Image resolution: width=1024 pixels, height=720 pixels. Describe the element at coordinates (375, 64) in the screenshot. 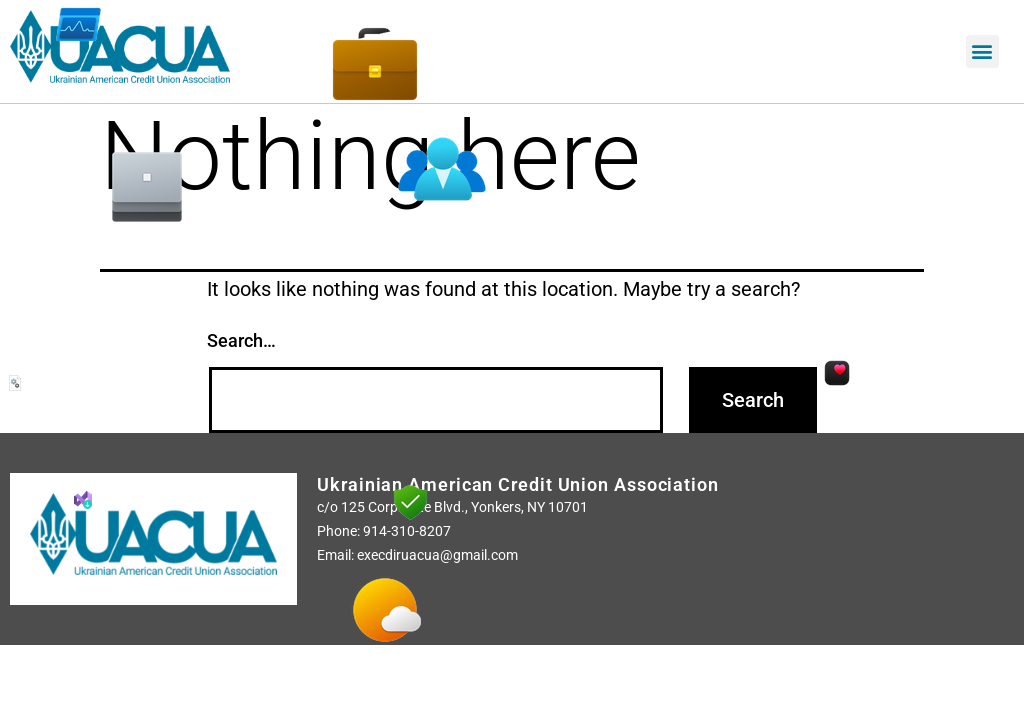

I see `access work or business files` at that location.